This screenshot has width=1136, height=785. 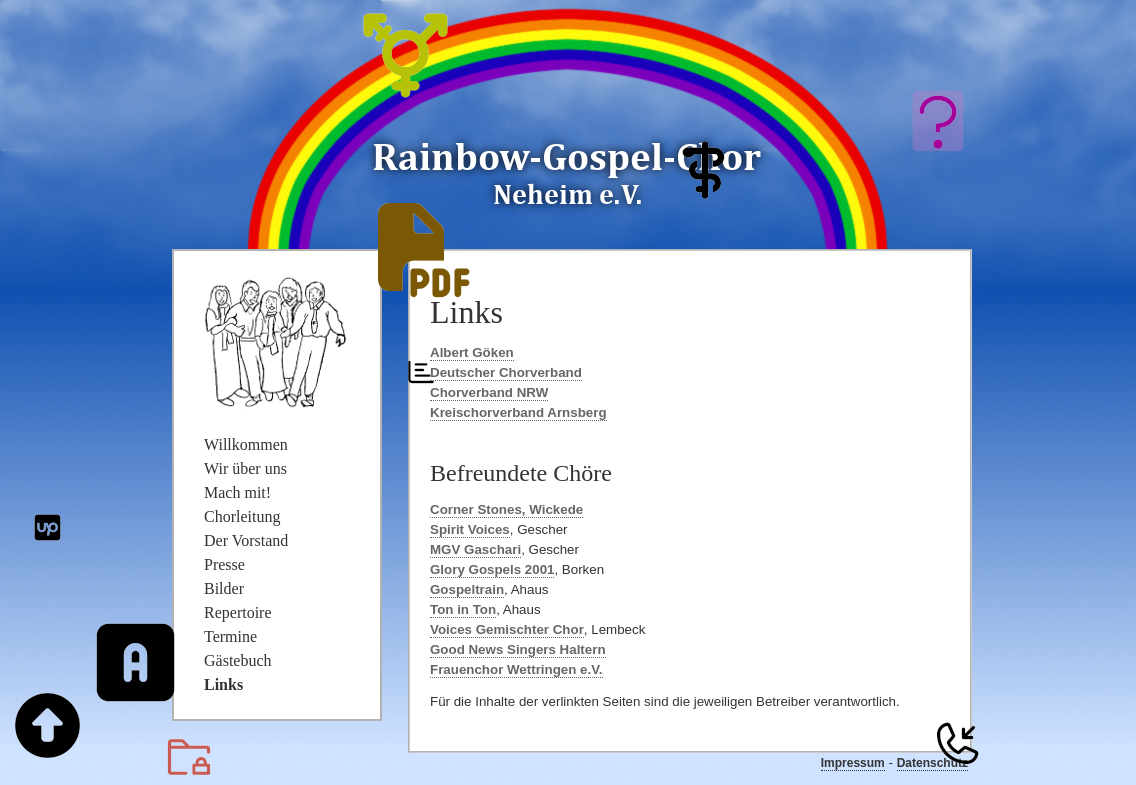 I want to click on access a password-protected folder, so click(x=189, y=757).